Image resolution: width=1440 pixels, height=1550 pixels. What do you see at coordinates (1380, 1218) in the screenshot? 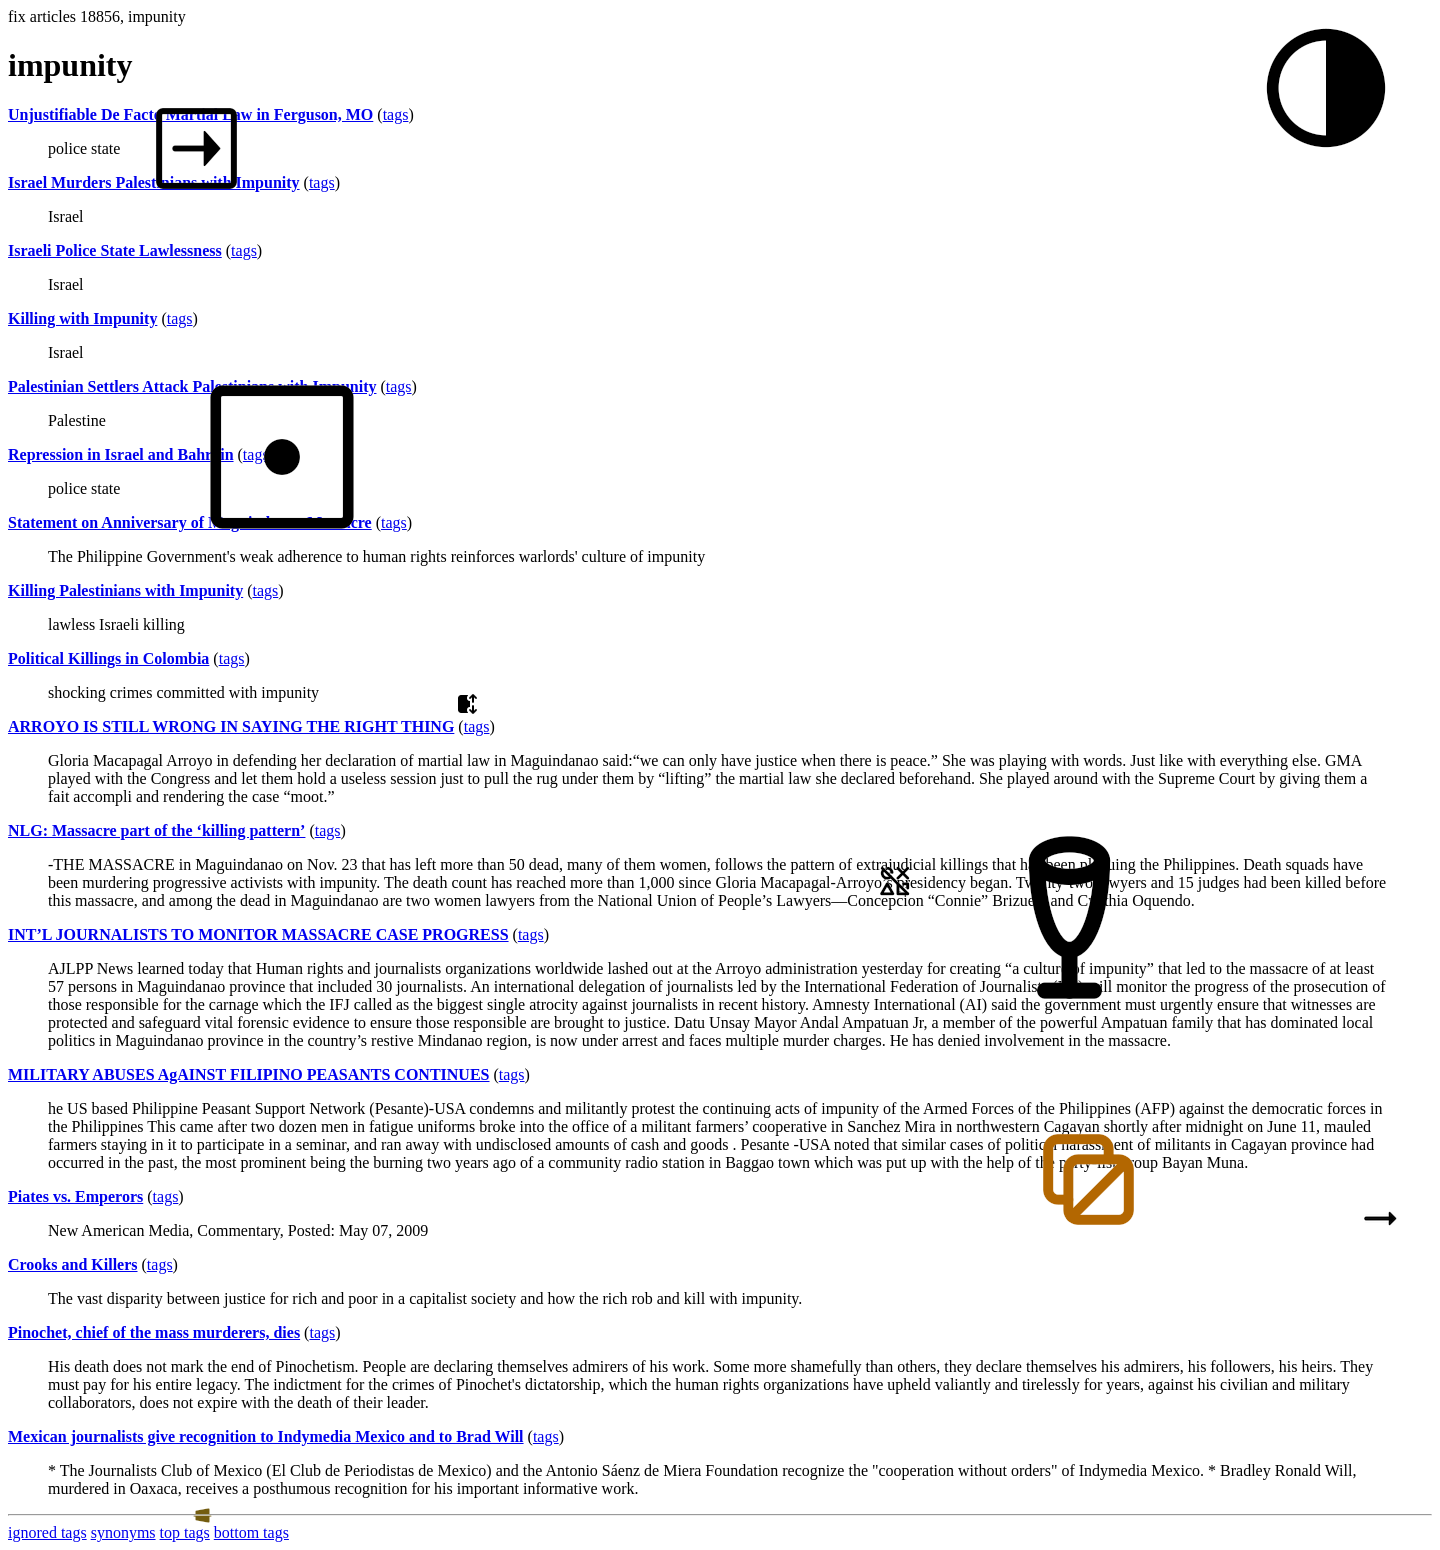
I see `navigate to the next item or screen` at bounding box center [1380, 1218].